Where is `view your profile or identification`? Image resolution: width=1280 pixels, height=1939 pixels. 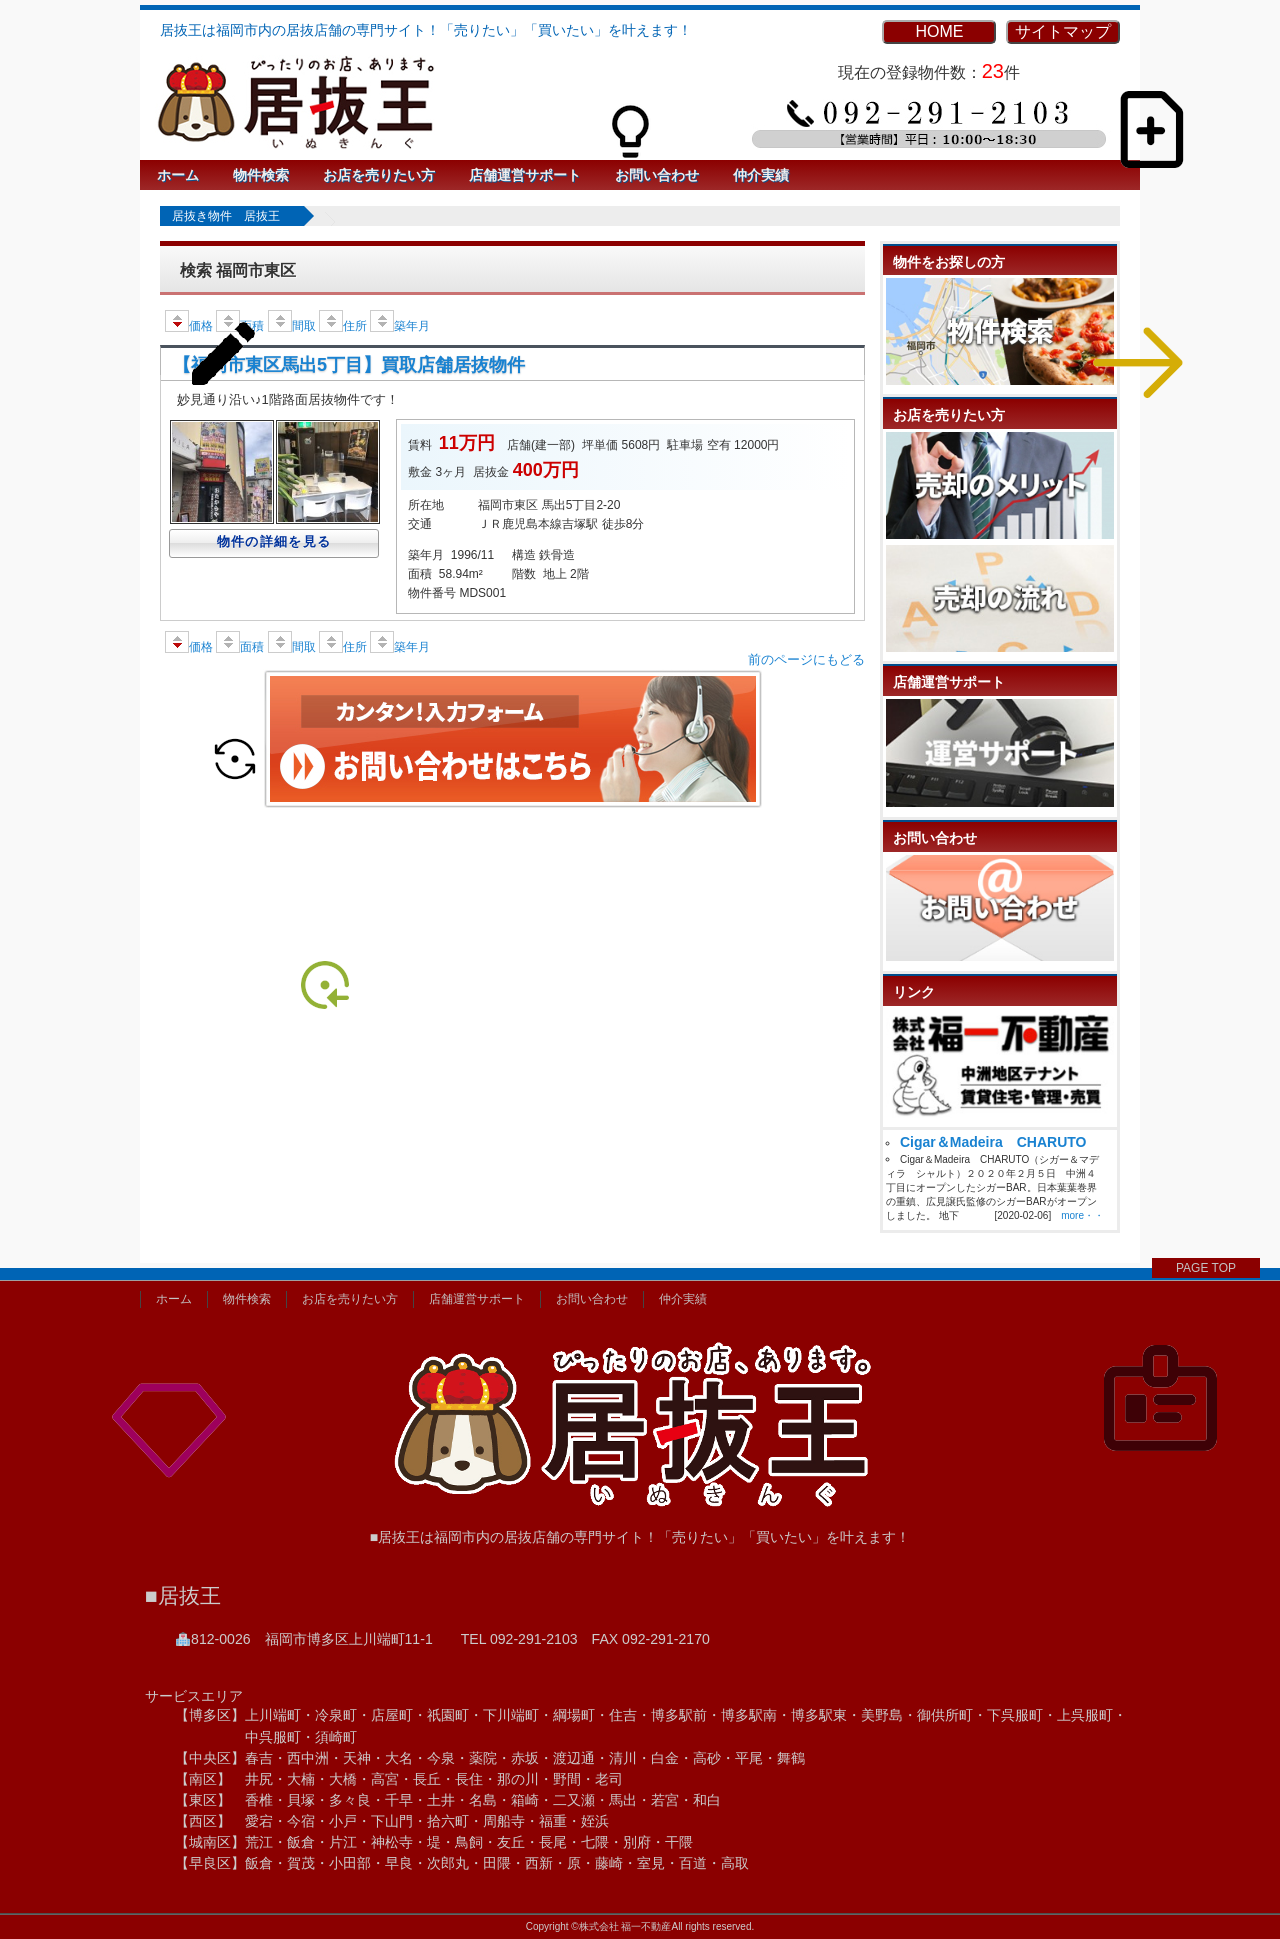 view your profile or identification is located at coordinates (1160, 1401).